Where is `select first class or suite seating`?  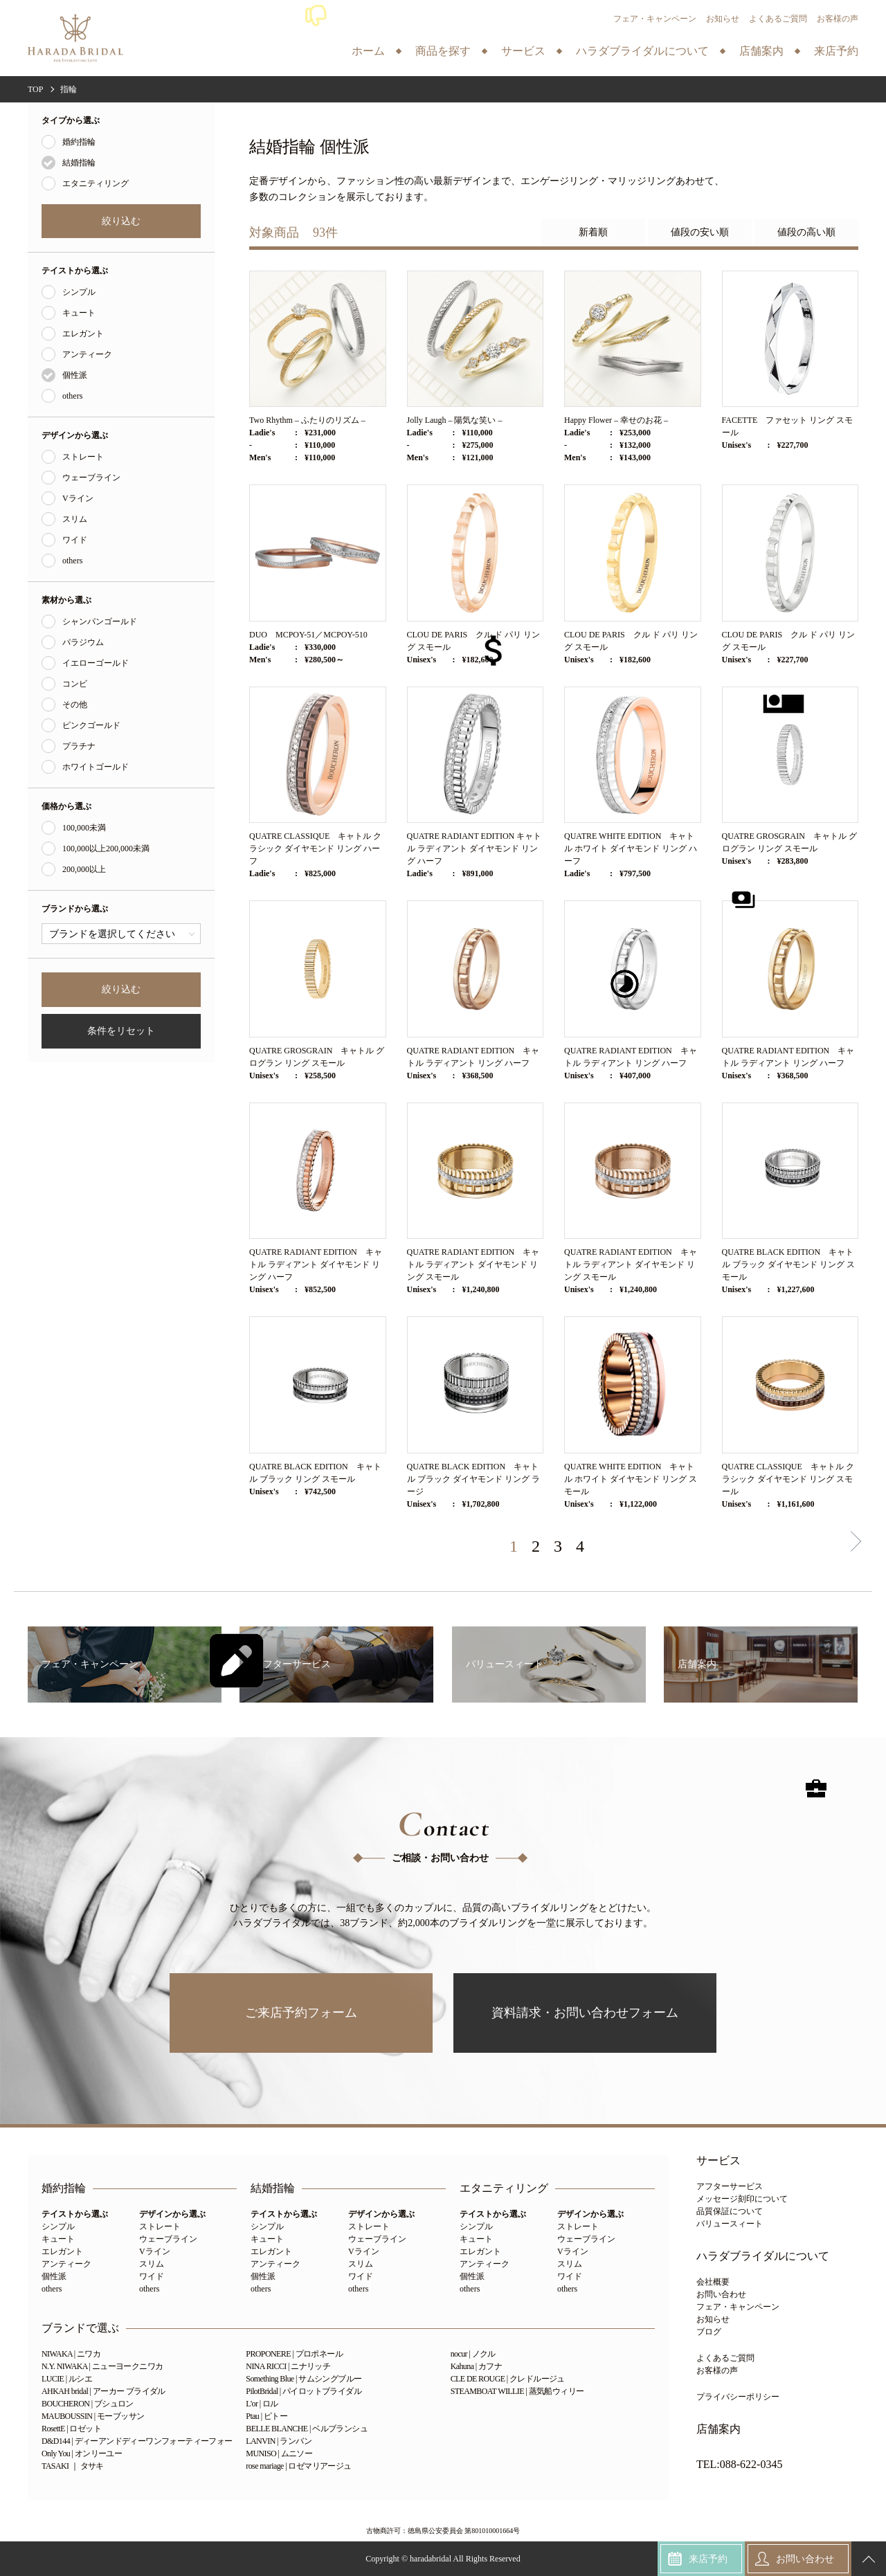 select first class or suite seating is located at coordinates (784, 704).